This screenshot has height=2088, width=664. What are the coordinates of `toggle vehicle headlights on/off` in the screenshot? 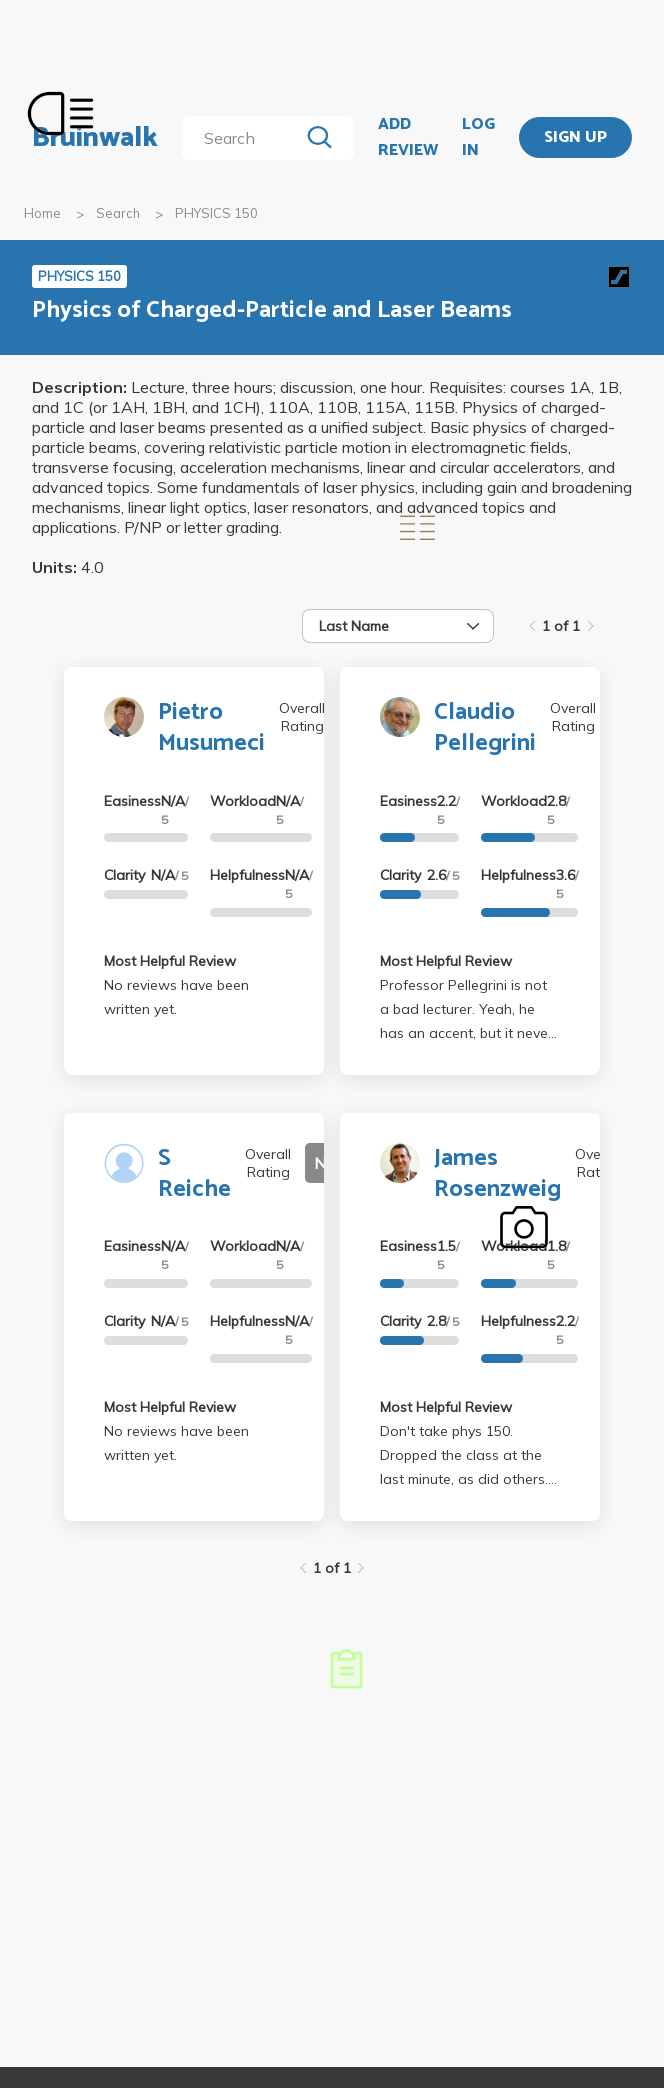 It's located at (60, 113).